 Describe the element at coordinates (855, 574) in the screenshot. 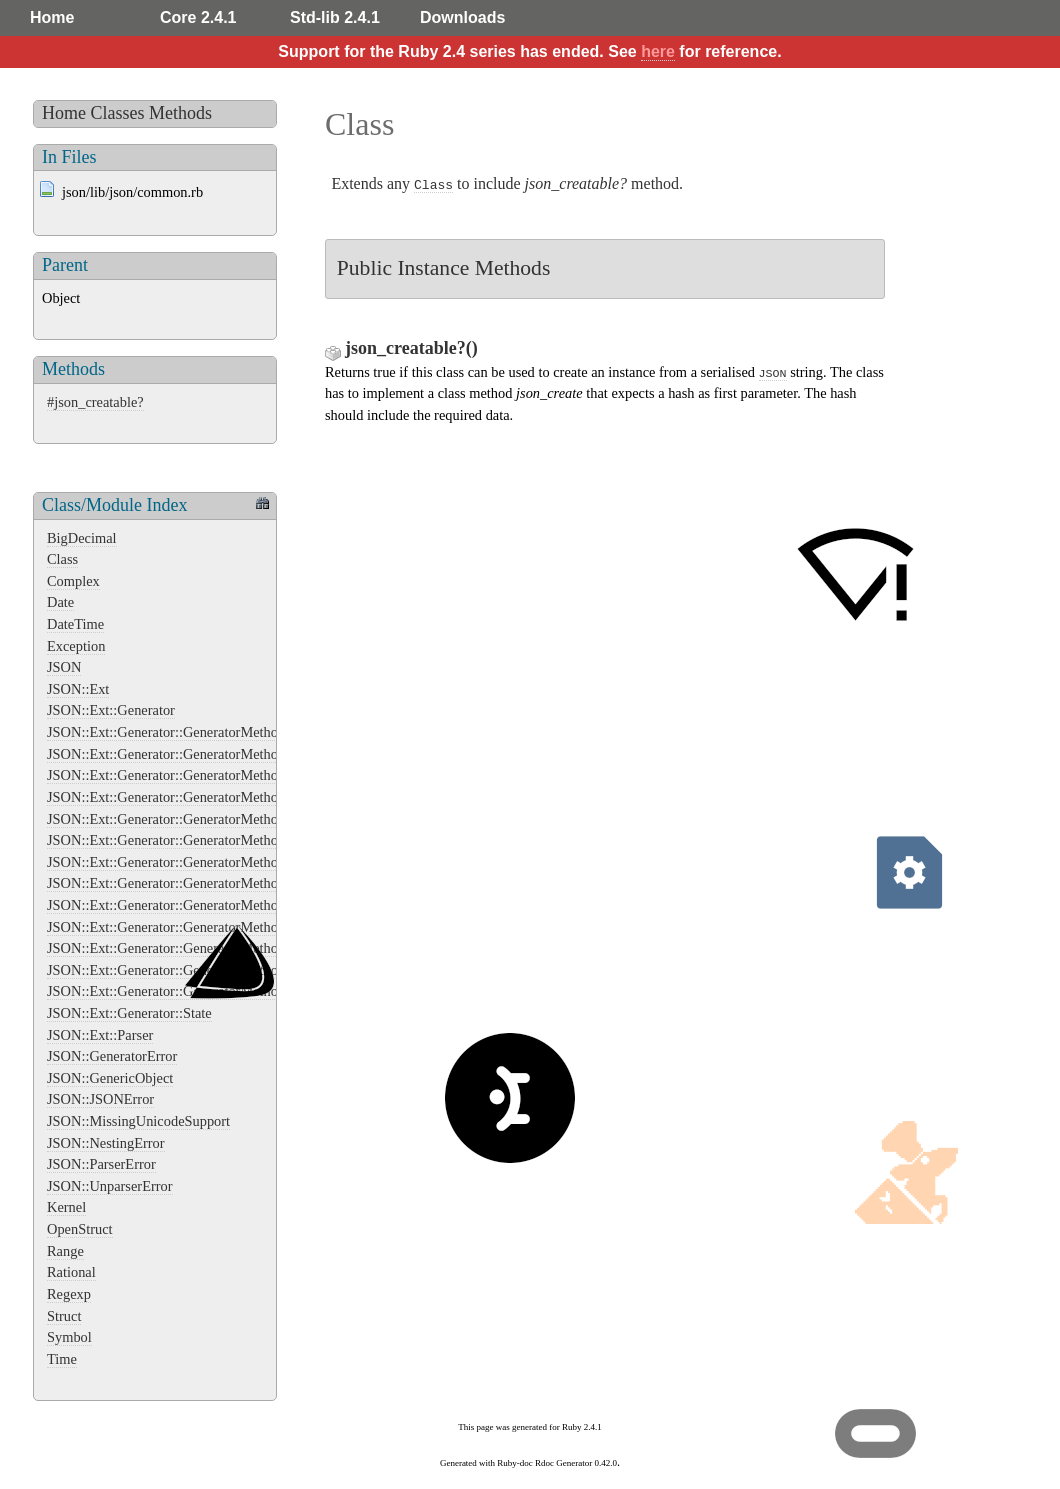

I see `indicates wifi connection error or problem` at that location.